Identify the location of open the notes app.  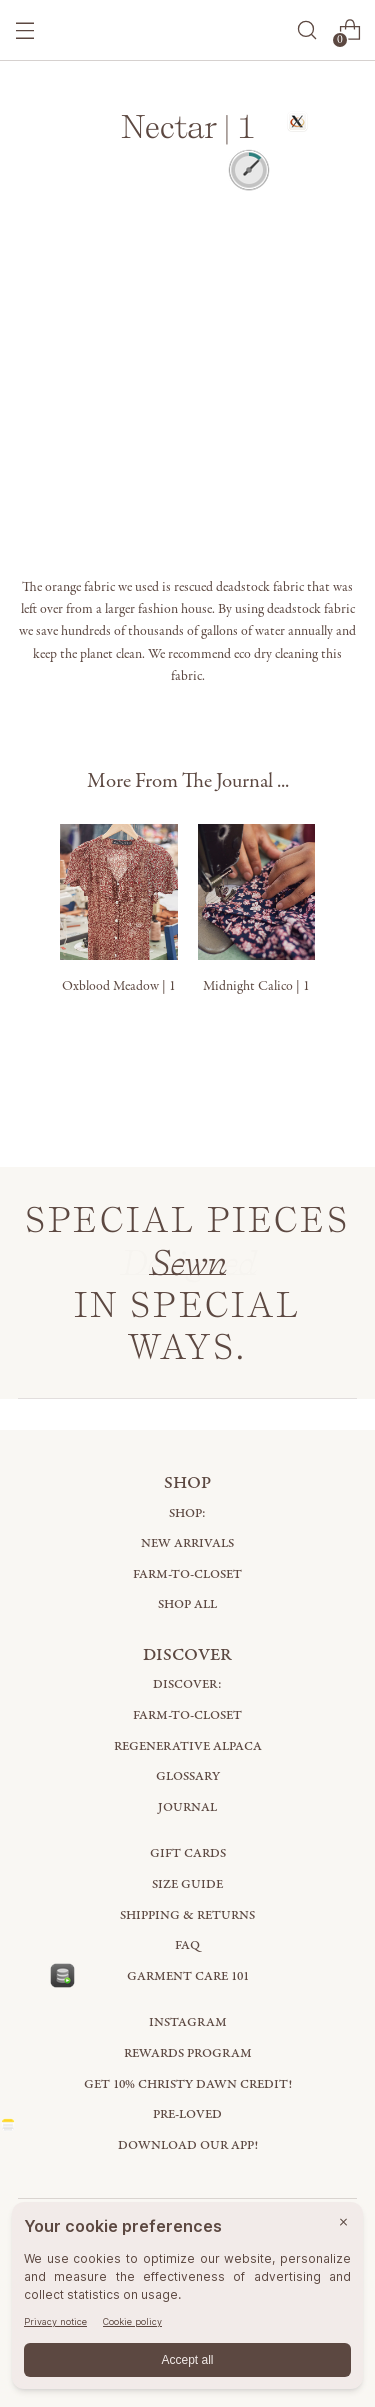
(8, 2125).